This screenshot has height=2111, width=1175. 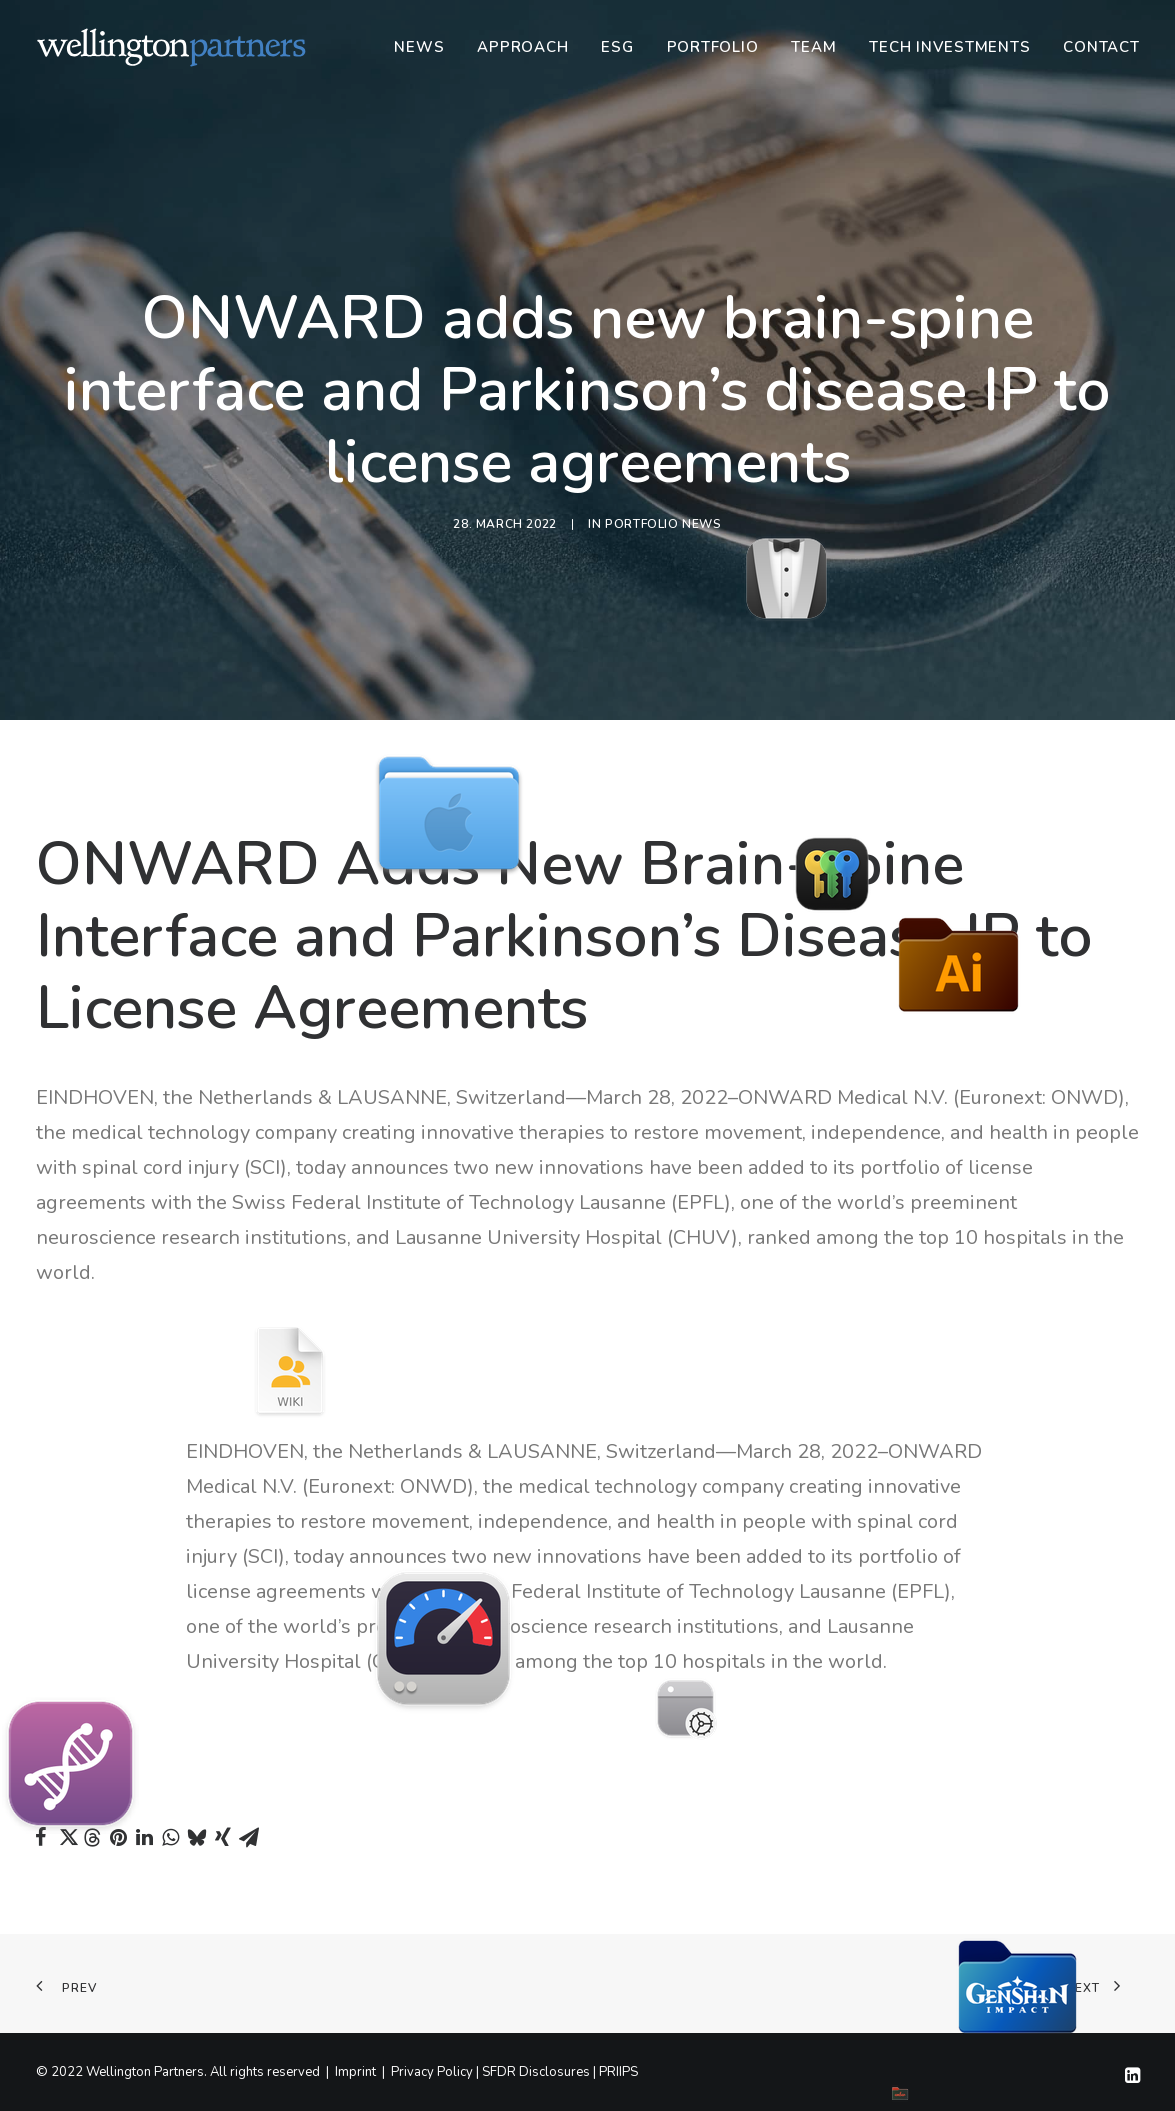 I want to click on open science and education applications, so click(x=70, y=1763).